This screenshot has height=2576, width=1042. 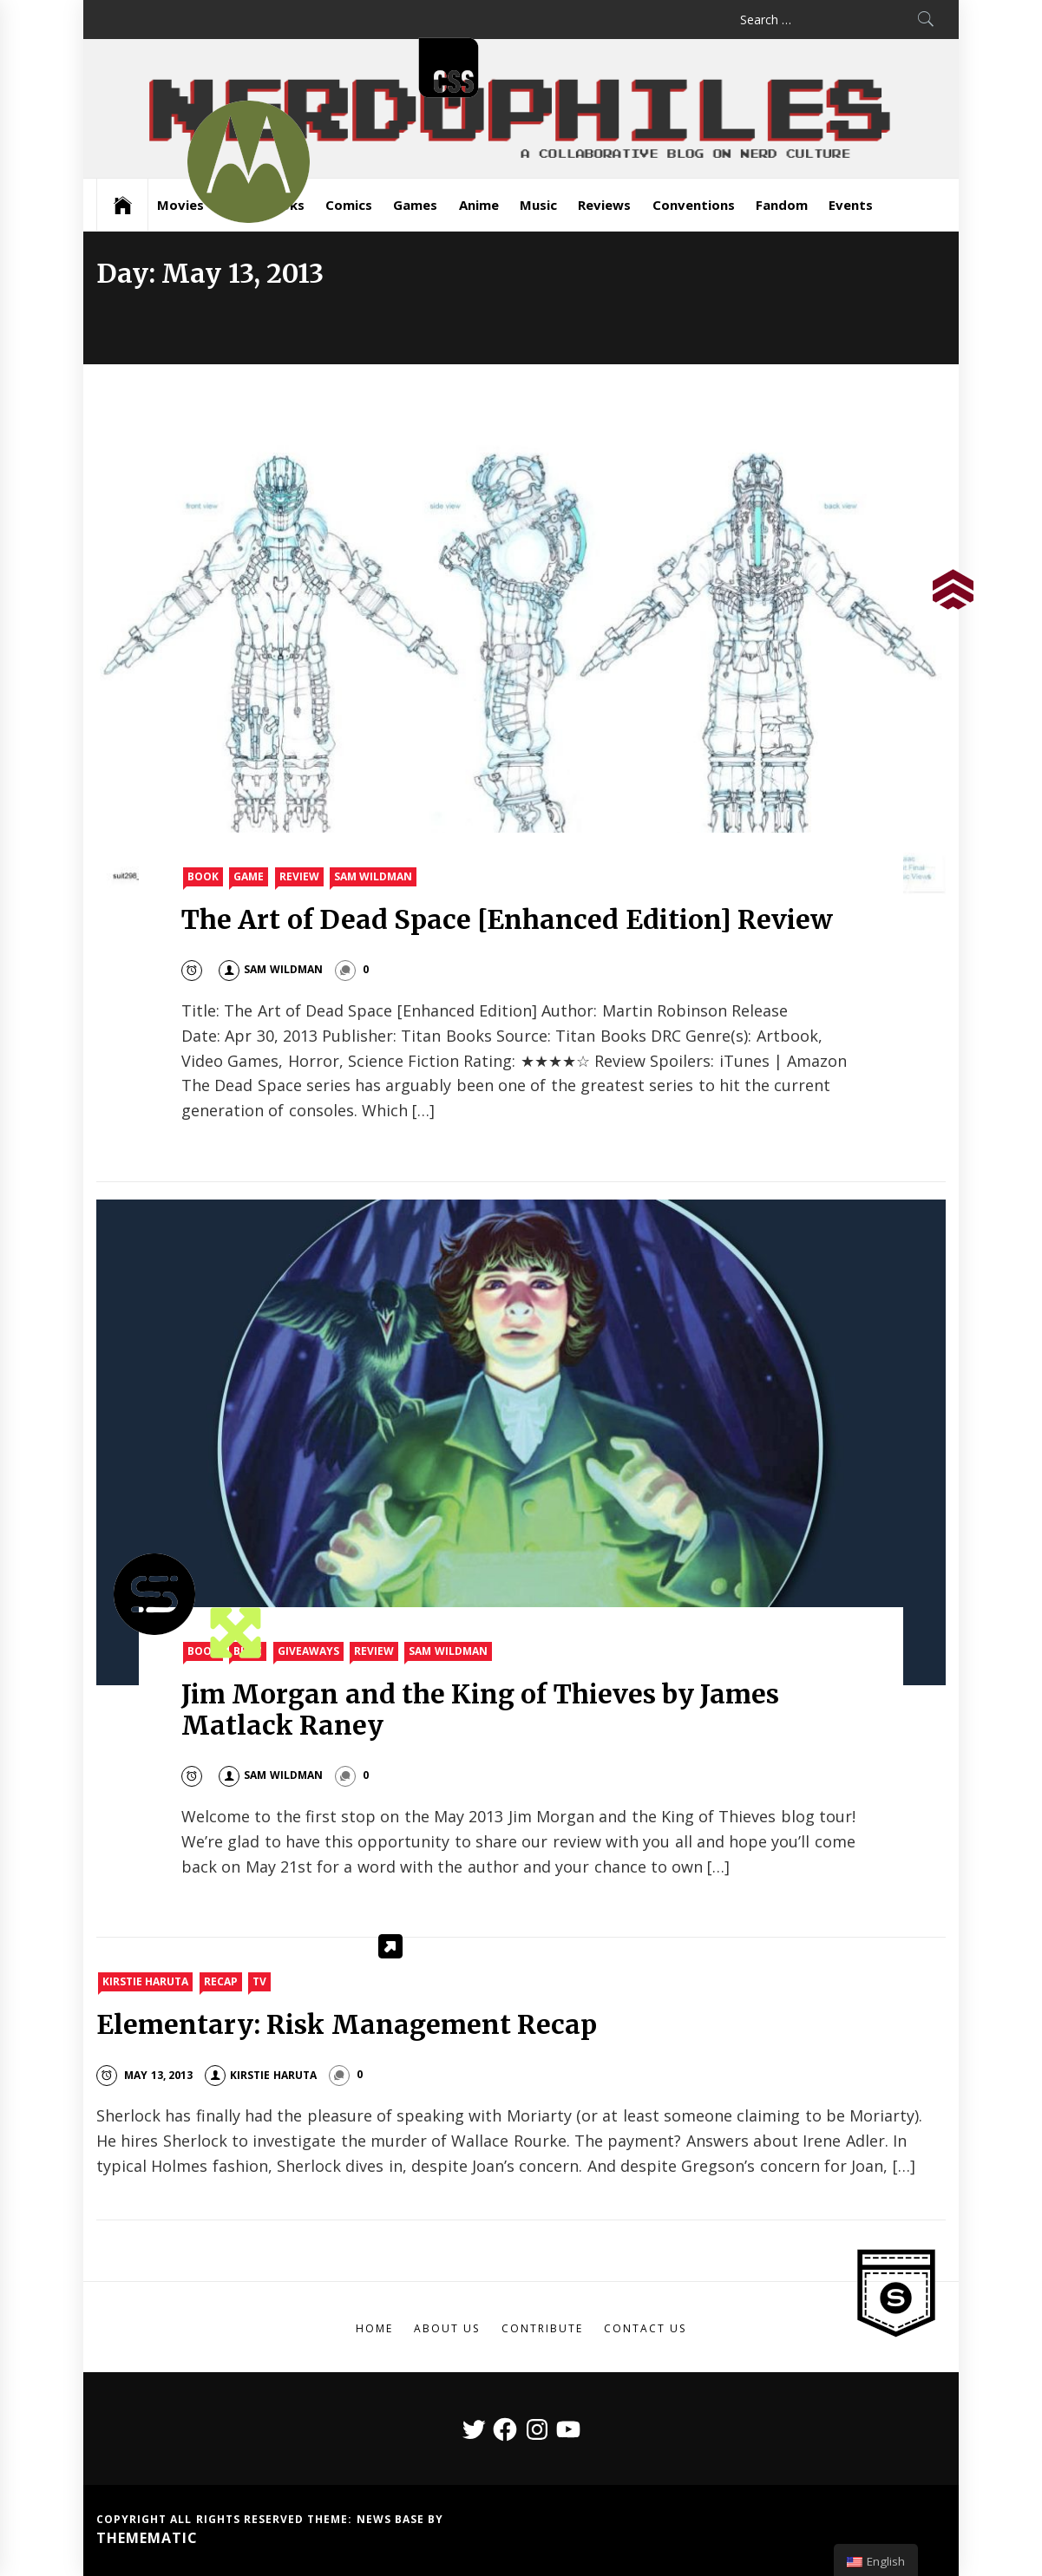 I want to click on Motorola brand logo, so click(x=248, y=161).